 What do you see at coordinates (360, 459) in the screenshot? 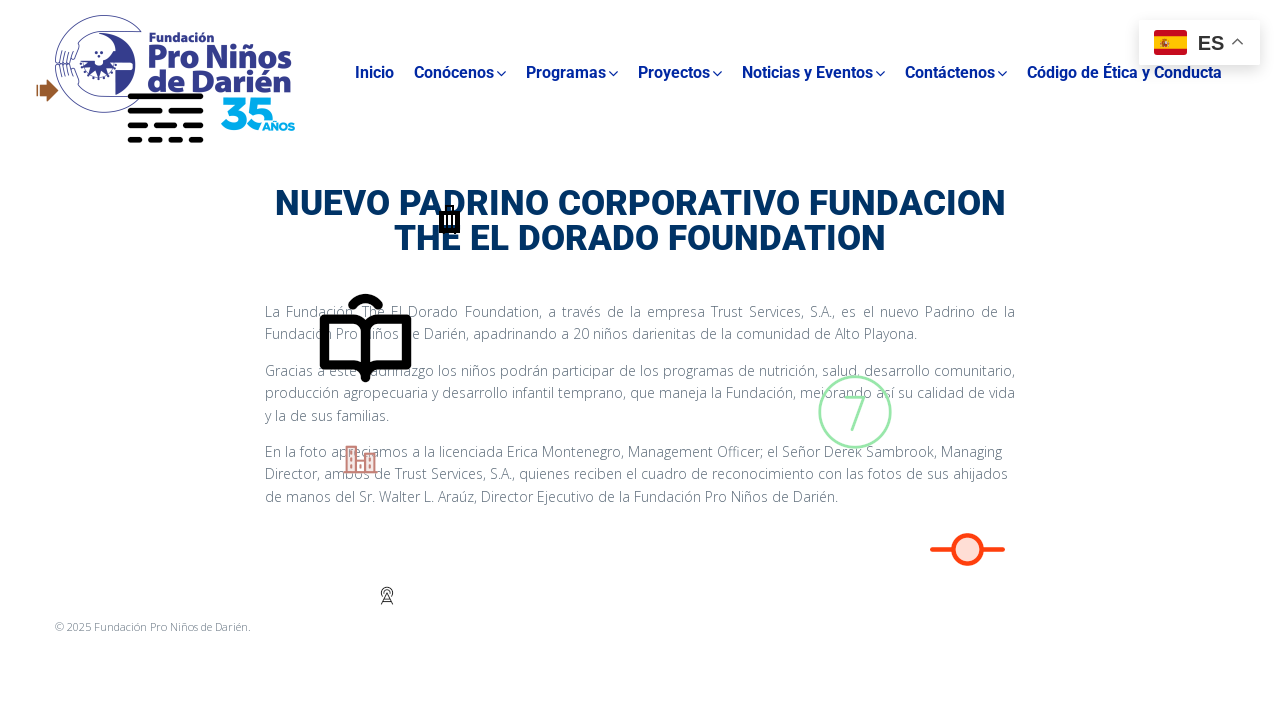
I see `view city or urban location` at bounding box center [360, 459].